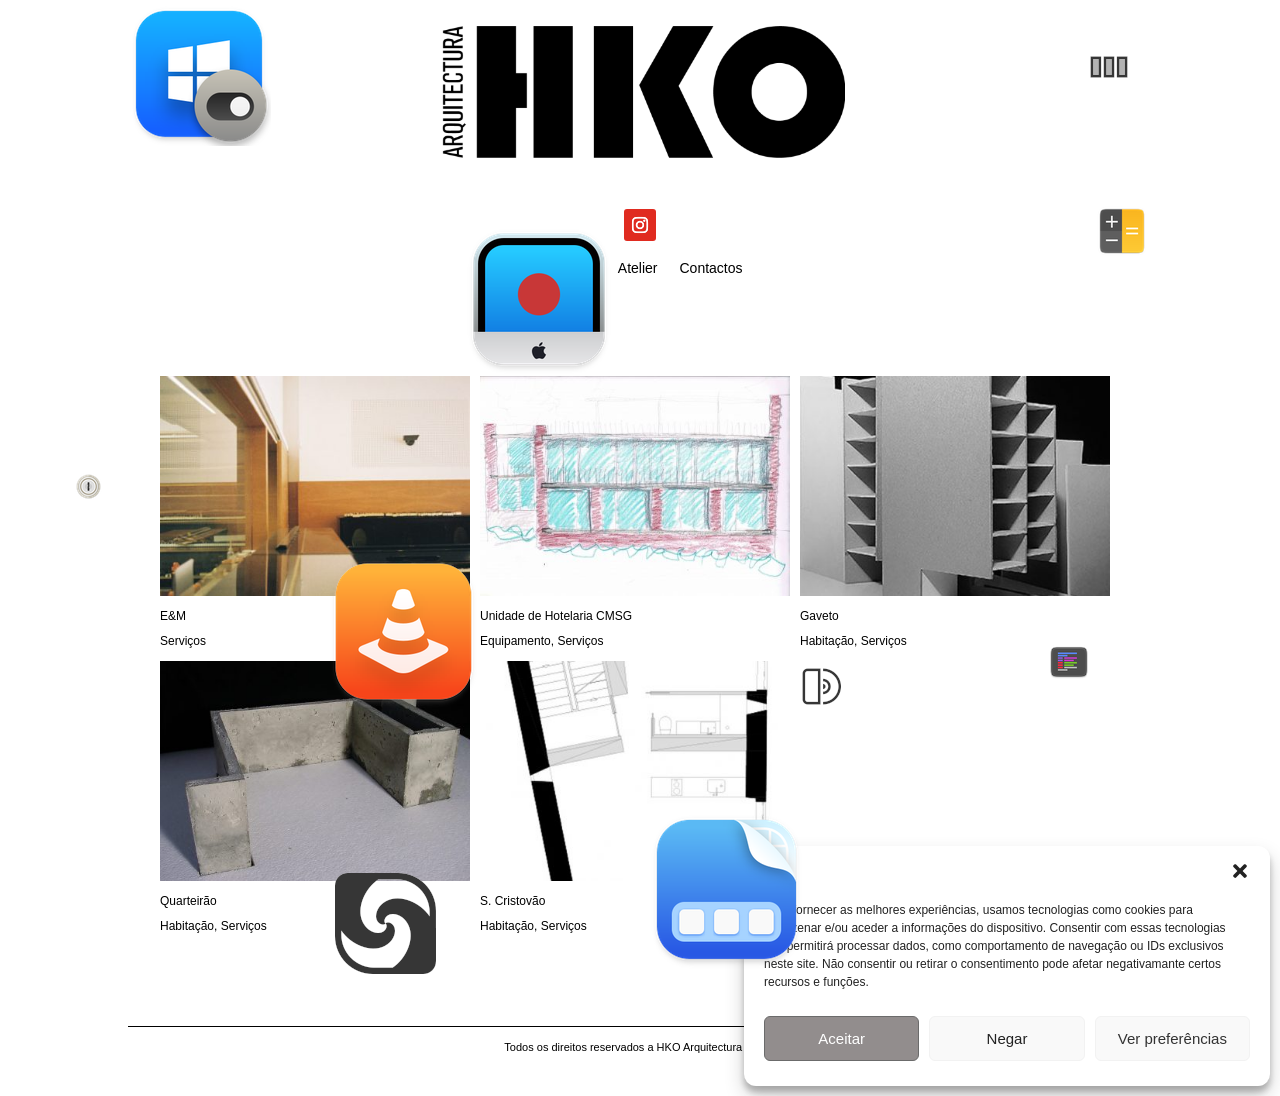  I want to click on open meld file comparison tool, so click(385, 923).